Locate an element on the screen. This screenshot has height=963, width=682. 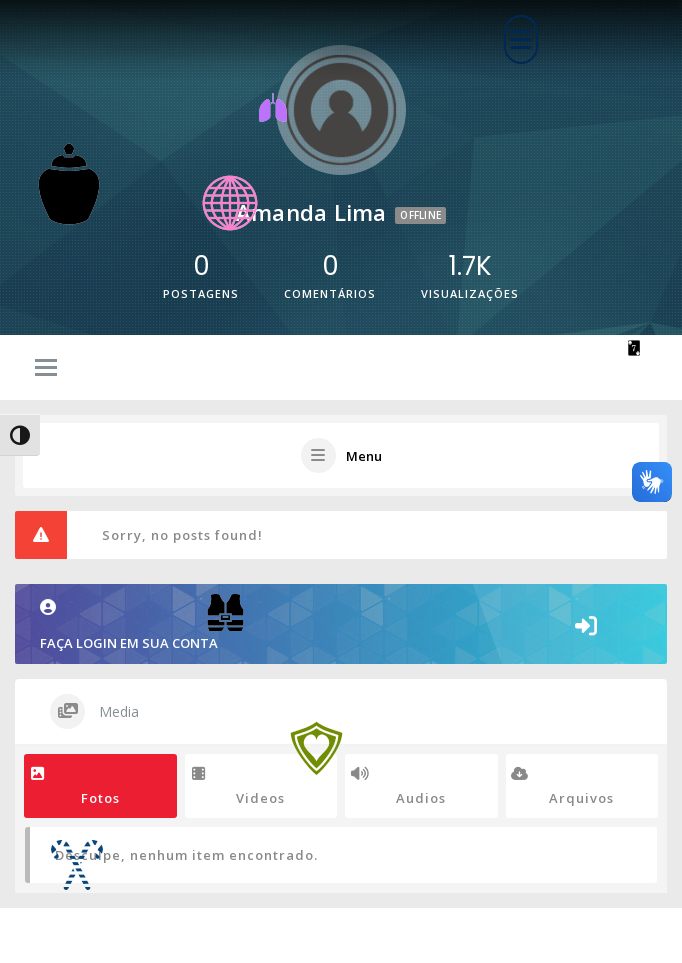
access respiratory health information is located at coordinates (273, 108).